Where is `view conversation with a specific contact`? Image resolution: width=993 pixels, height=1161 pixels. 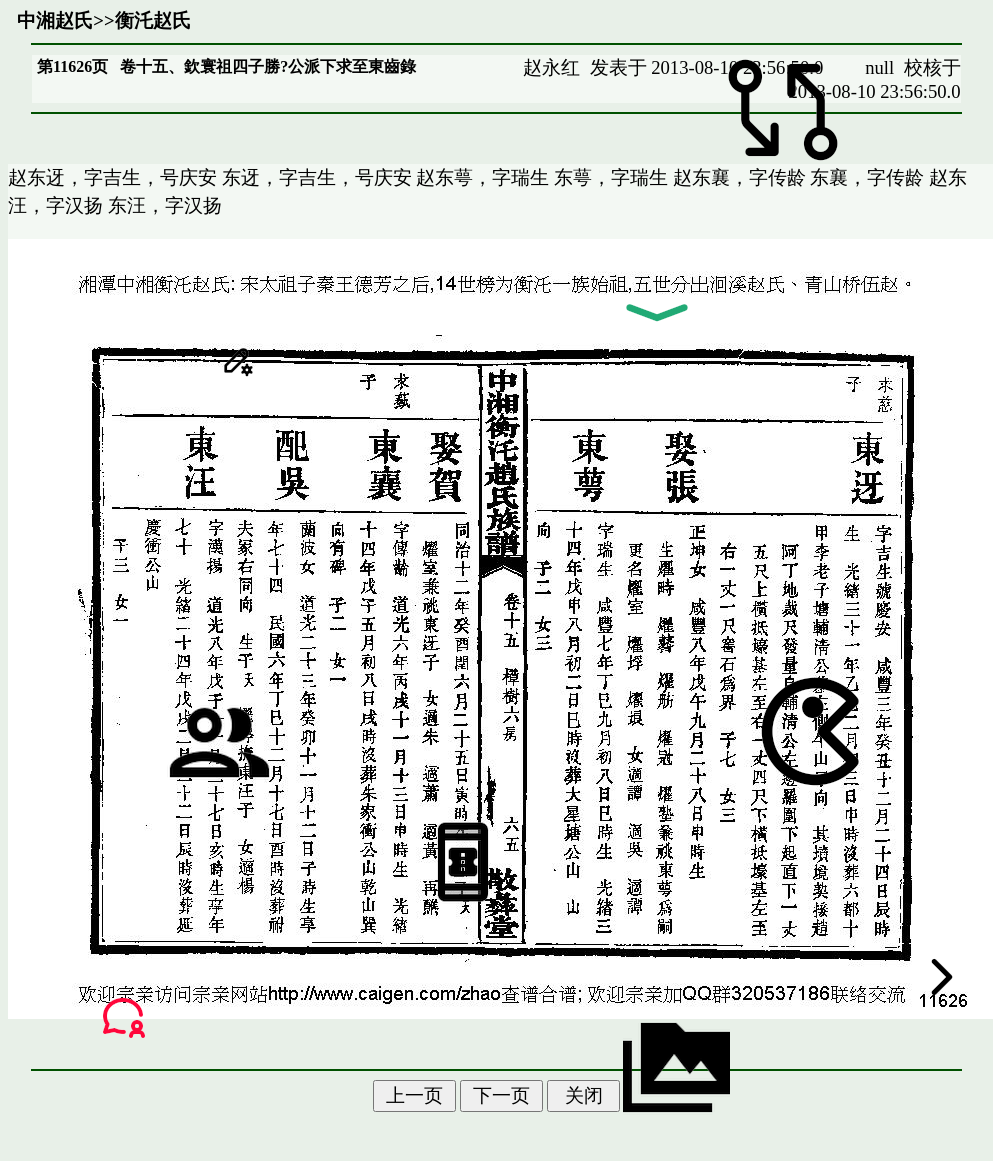 view conversation with a specific contact is located at coordinates (123, 1016).